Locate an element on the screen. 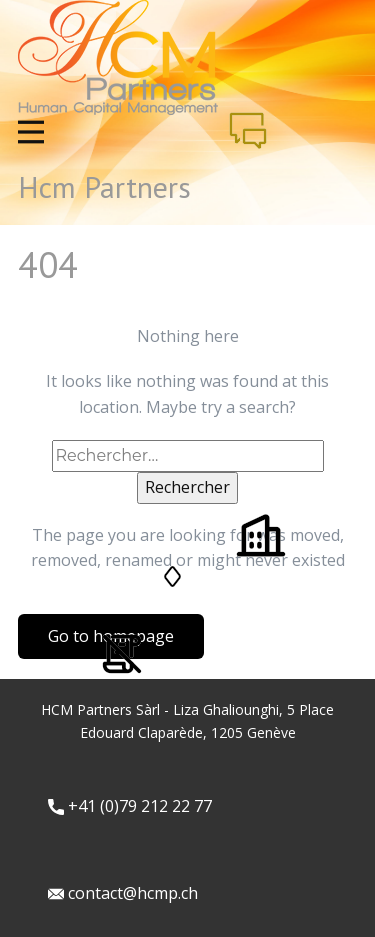 The image size is (375, 937). access premium or pro features is located at coordinates (172, 576).